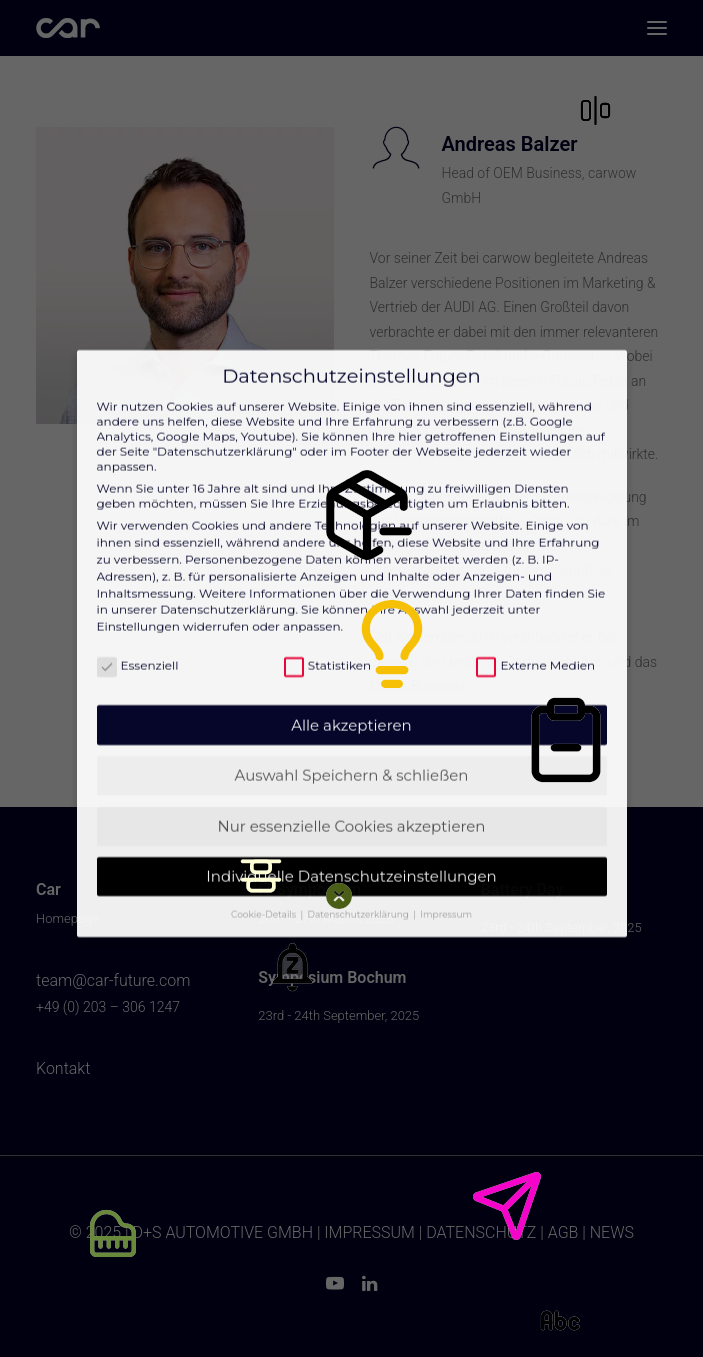  What do you see at coordinates (392, 644) in the screenshot?
I see `view tips or suggestions` at bounding box center [392, 644].